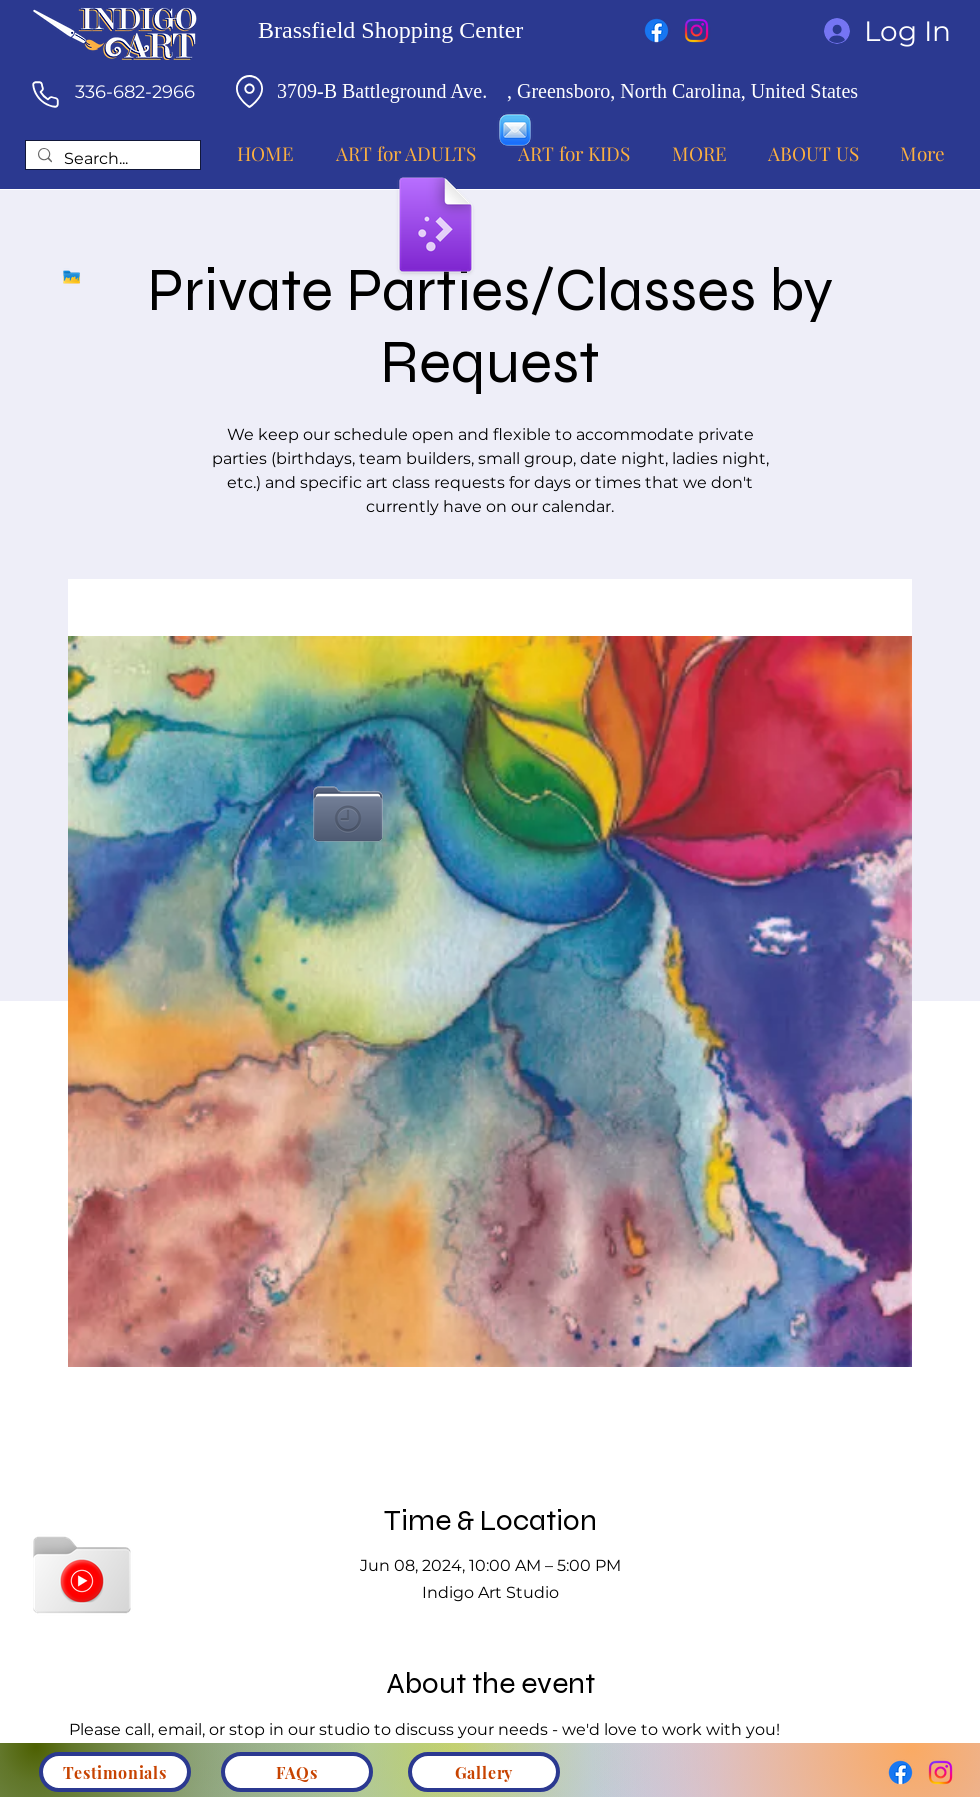  Describe the element at coordinates (435, 226) in the screenshot. I see `plasma application file type indicator` at that location.